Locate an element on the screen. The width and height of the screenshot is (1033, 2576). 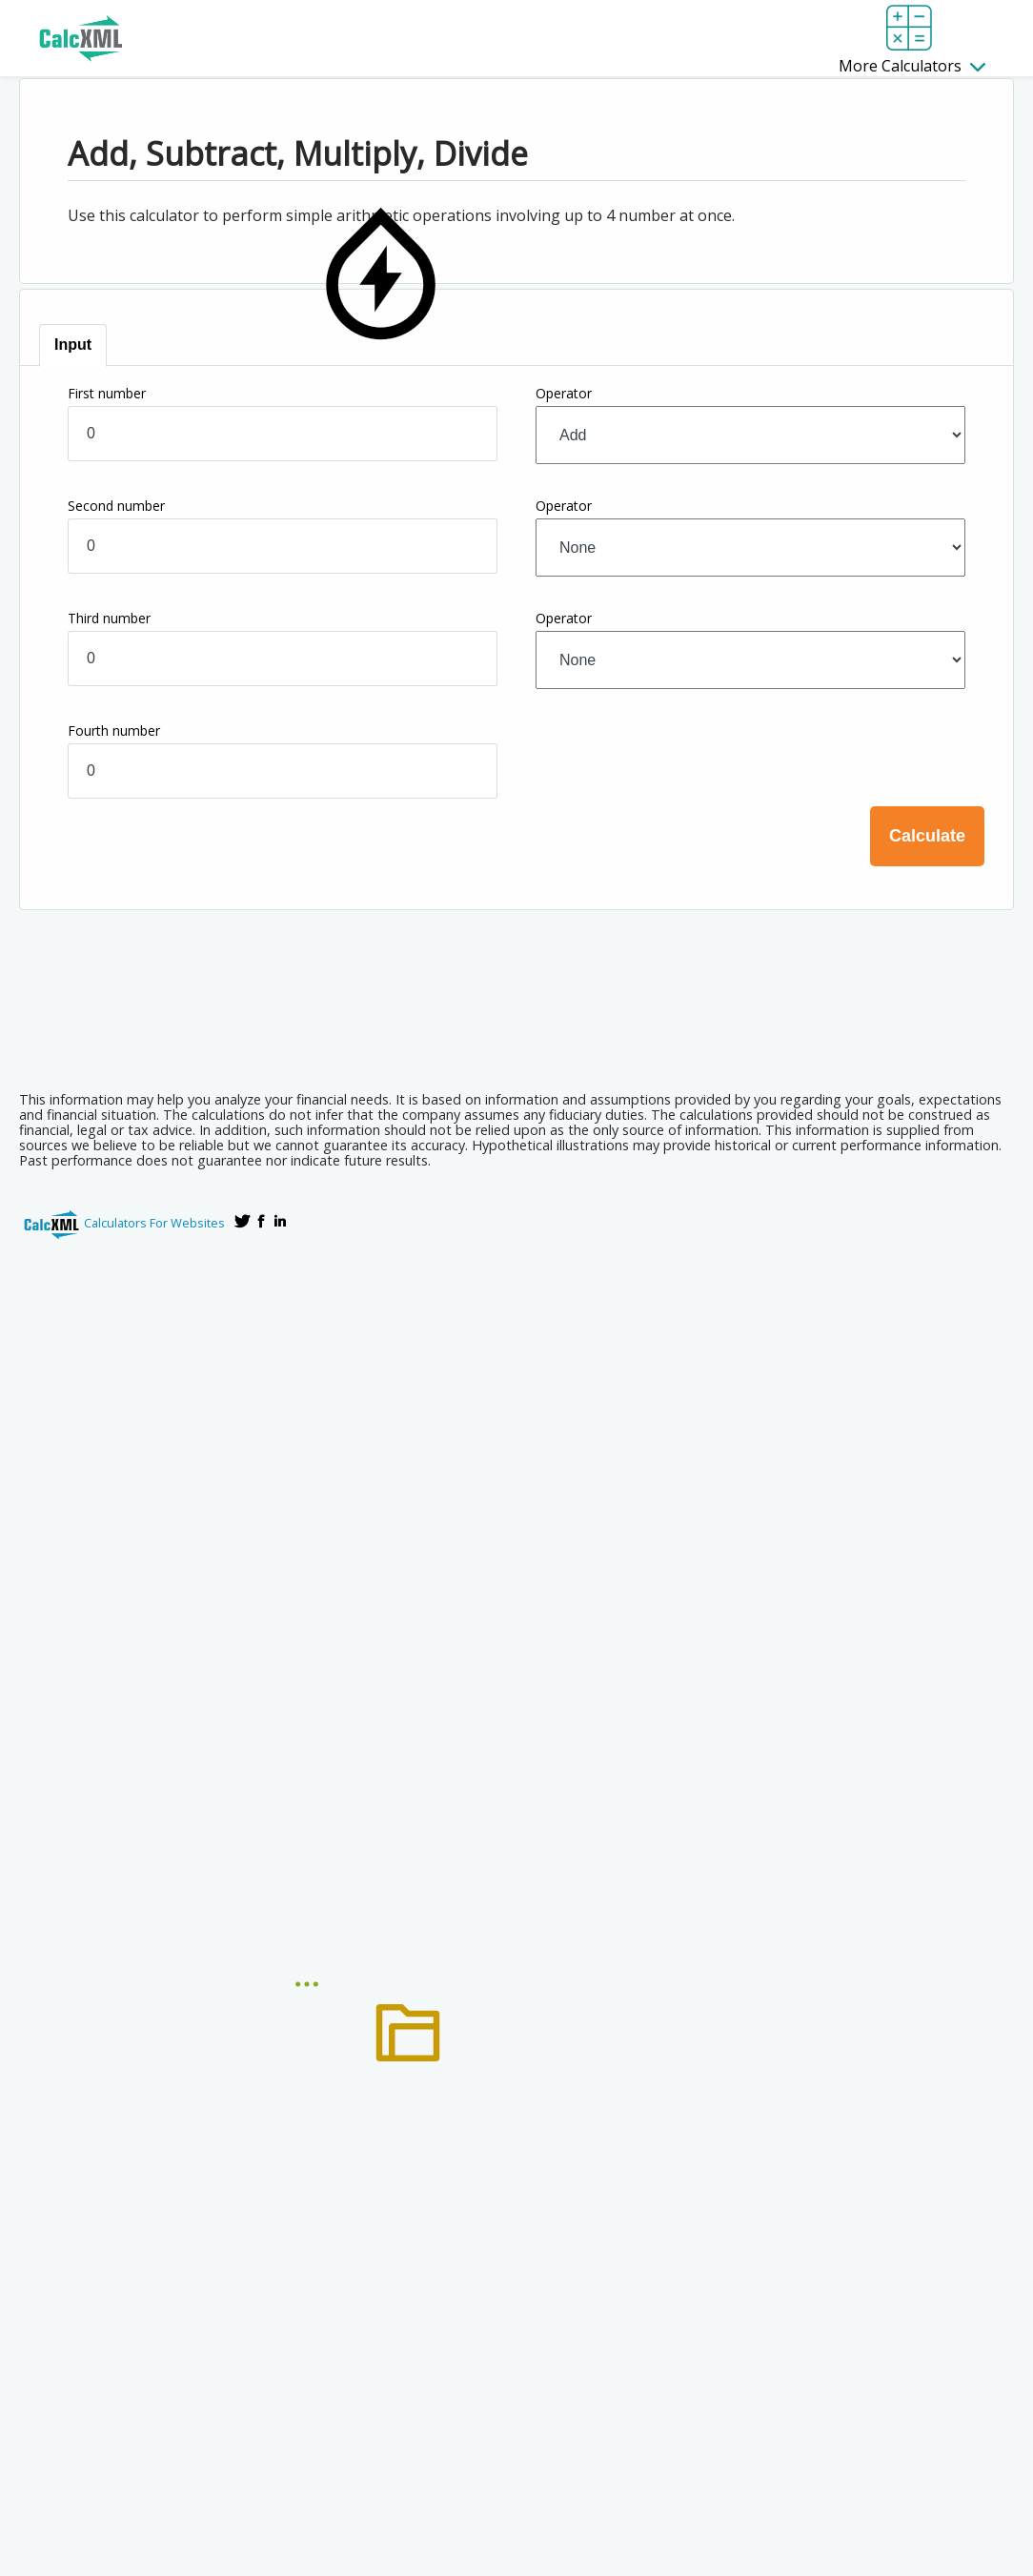
indicates hydroelectric or water-powered energy is located at coordinates (380, 278).